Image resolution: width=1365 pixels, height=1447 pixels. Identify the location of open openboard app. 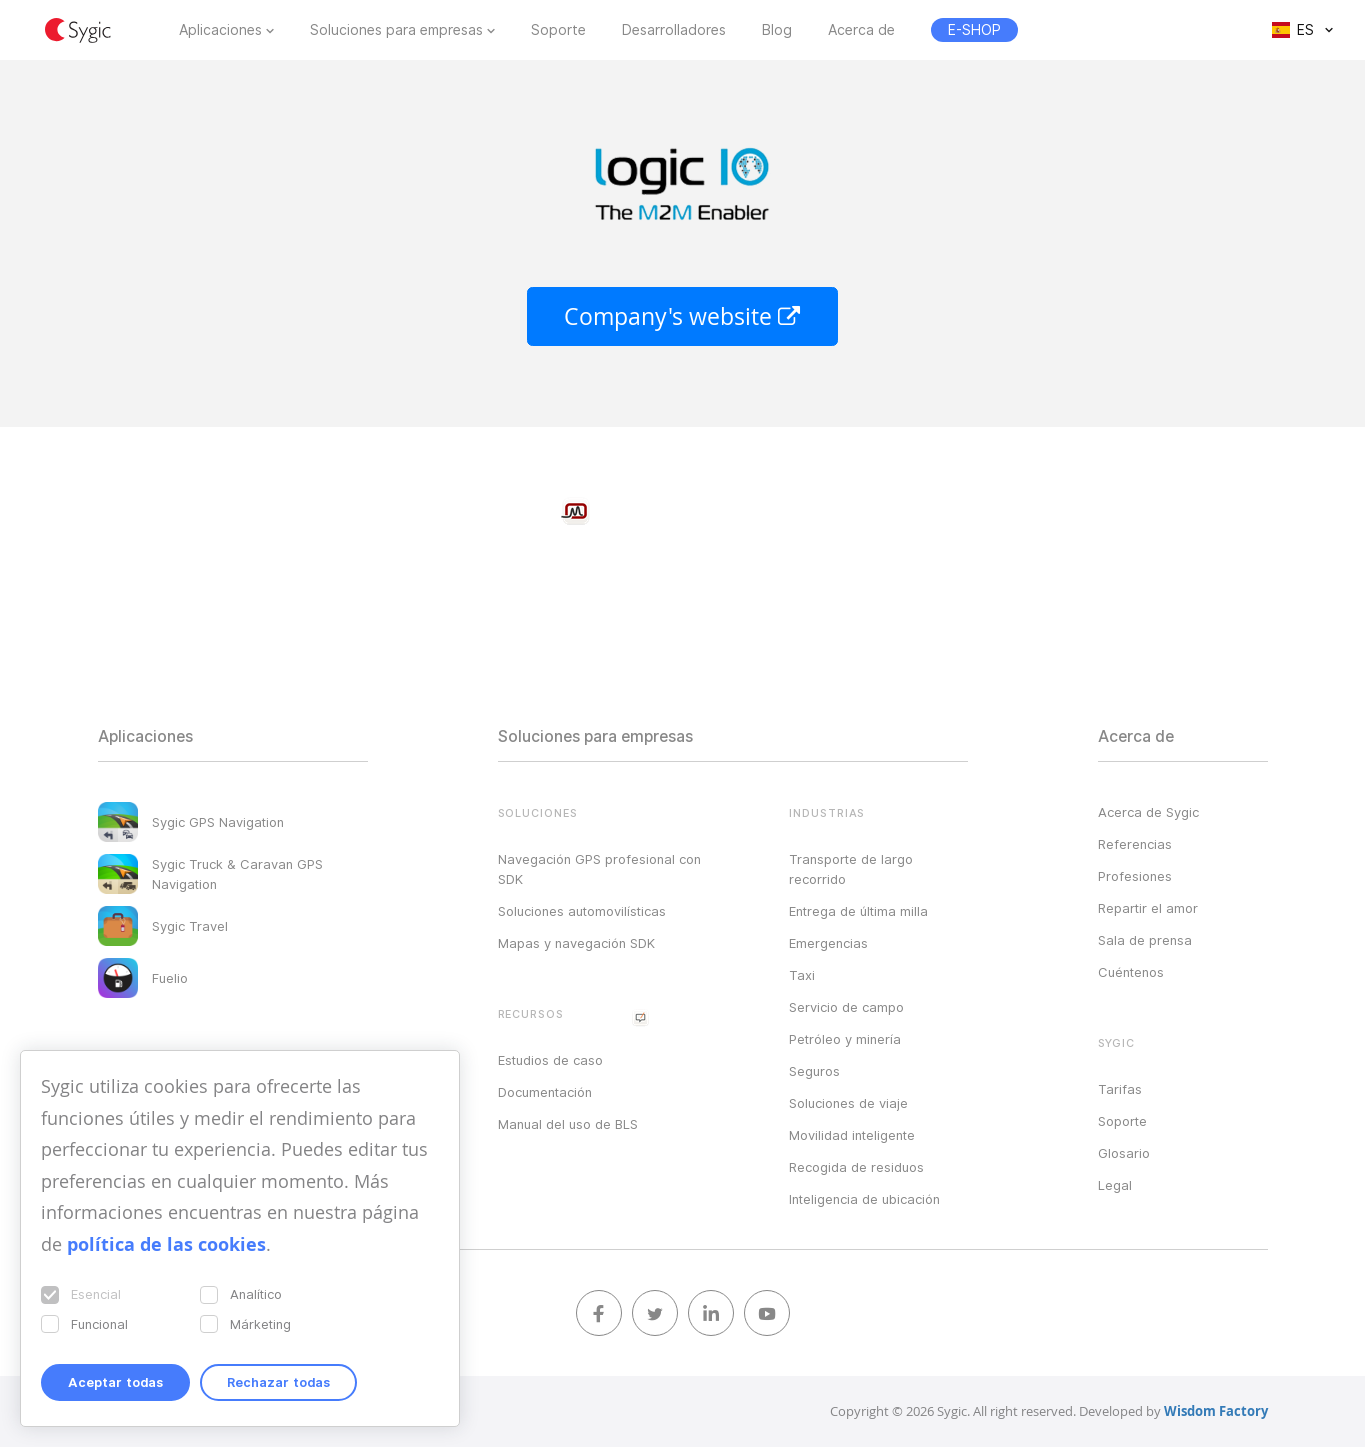
(640, 1017).